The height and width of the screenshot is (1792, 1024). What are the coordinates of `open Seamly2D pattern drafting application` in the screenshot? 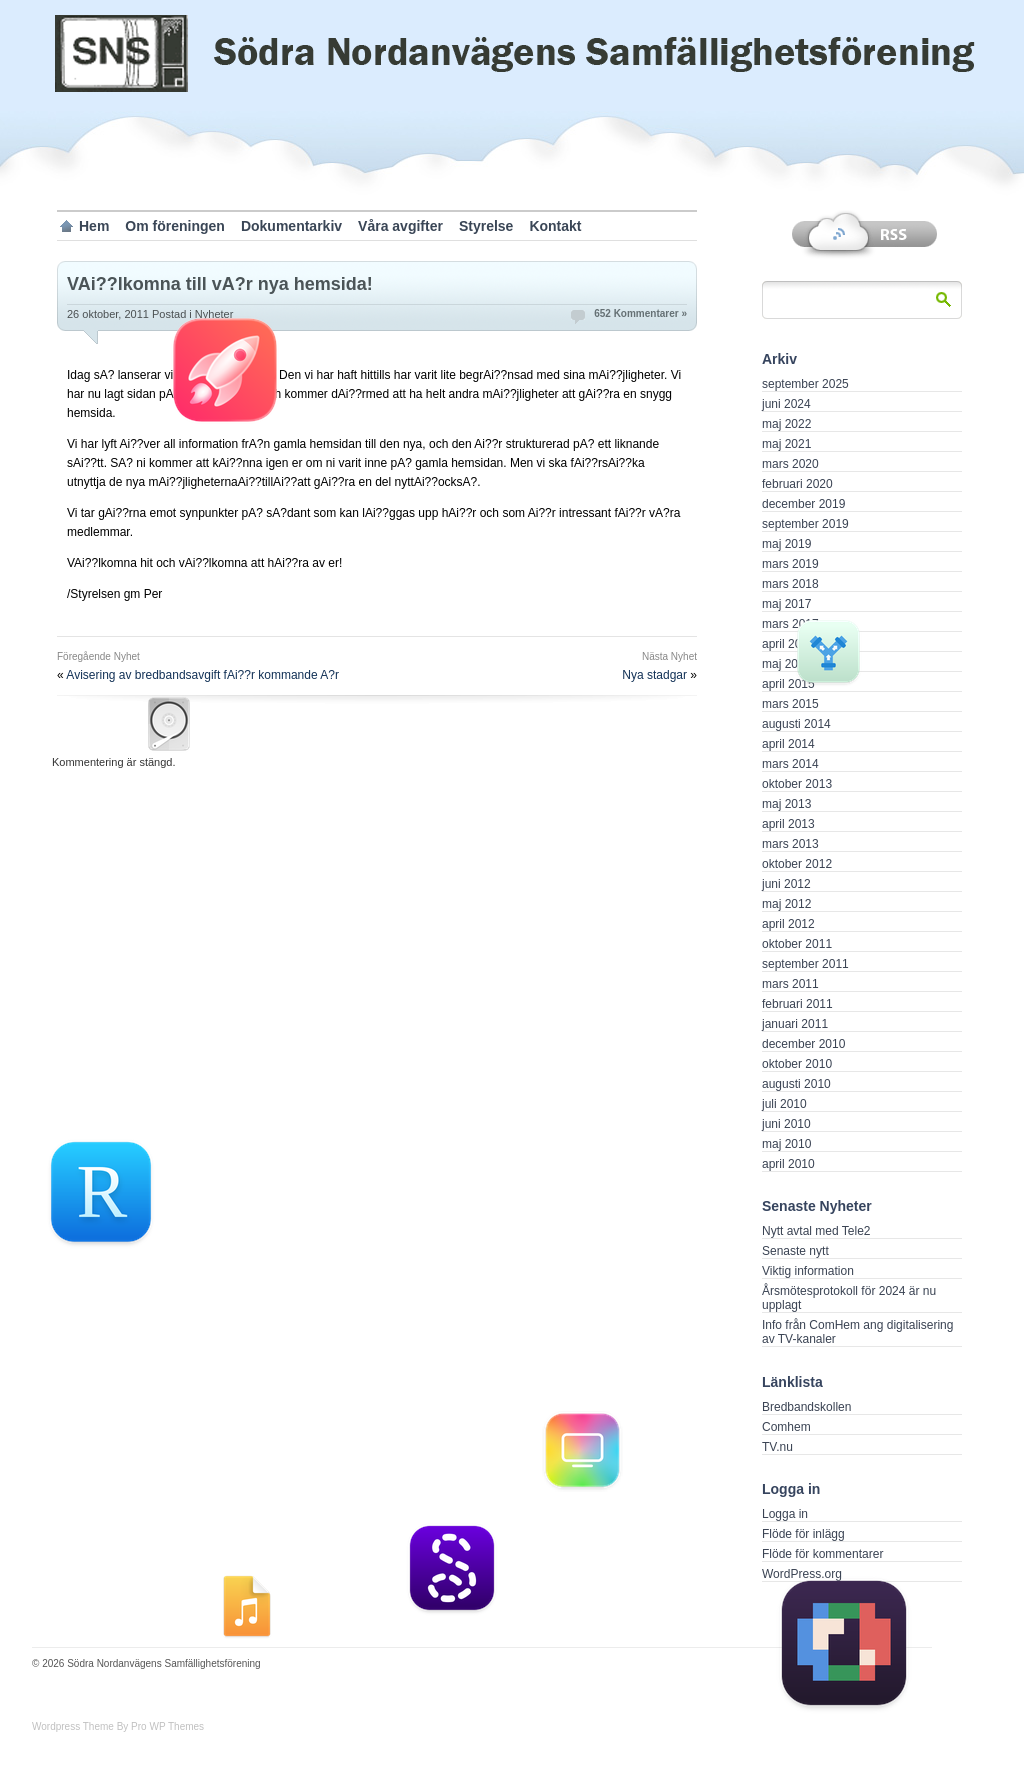 It's located at (452, 1568).